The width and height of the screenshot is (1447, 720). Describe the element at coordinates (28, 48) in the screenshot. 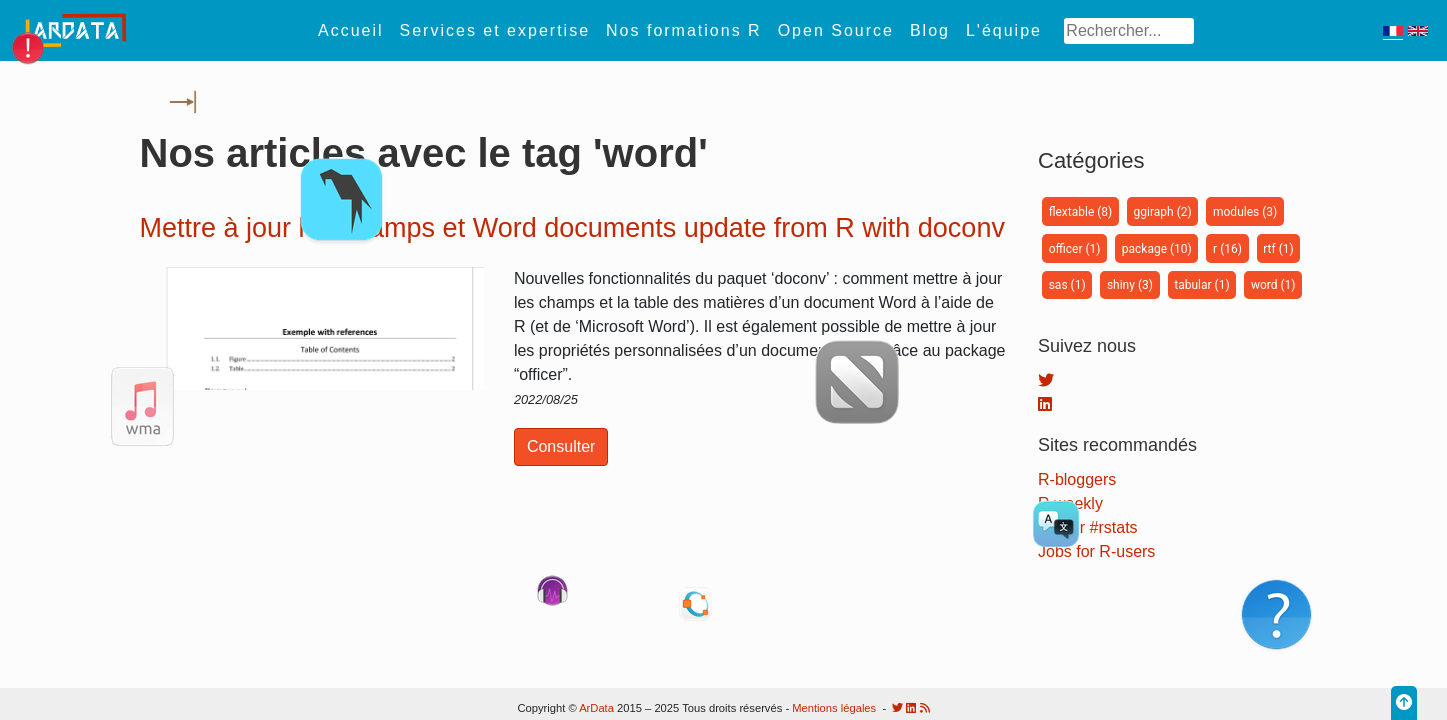

I see `indicates an application error or crash` at that location.